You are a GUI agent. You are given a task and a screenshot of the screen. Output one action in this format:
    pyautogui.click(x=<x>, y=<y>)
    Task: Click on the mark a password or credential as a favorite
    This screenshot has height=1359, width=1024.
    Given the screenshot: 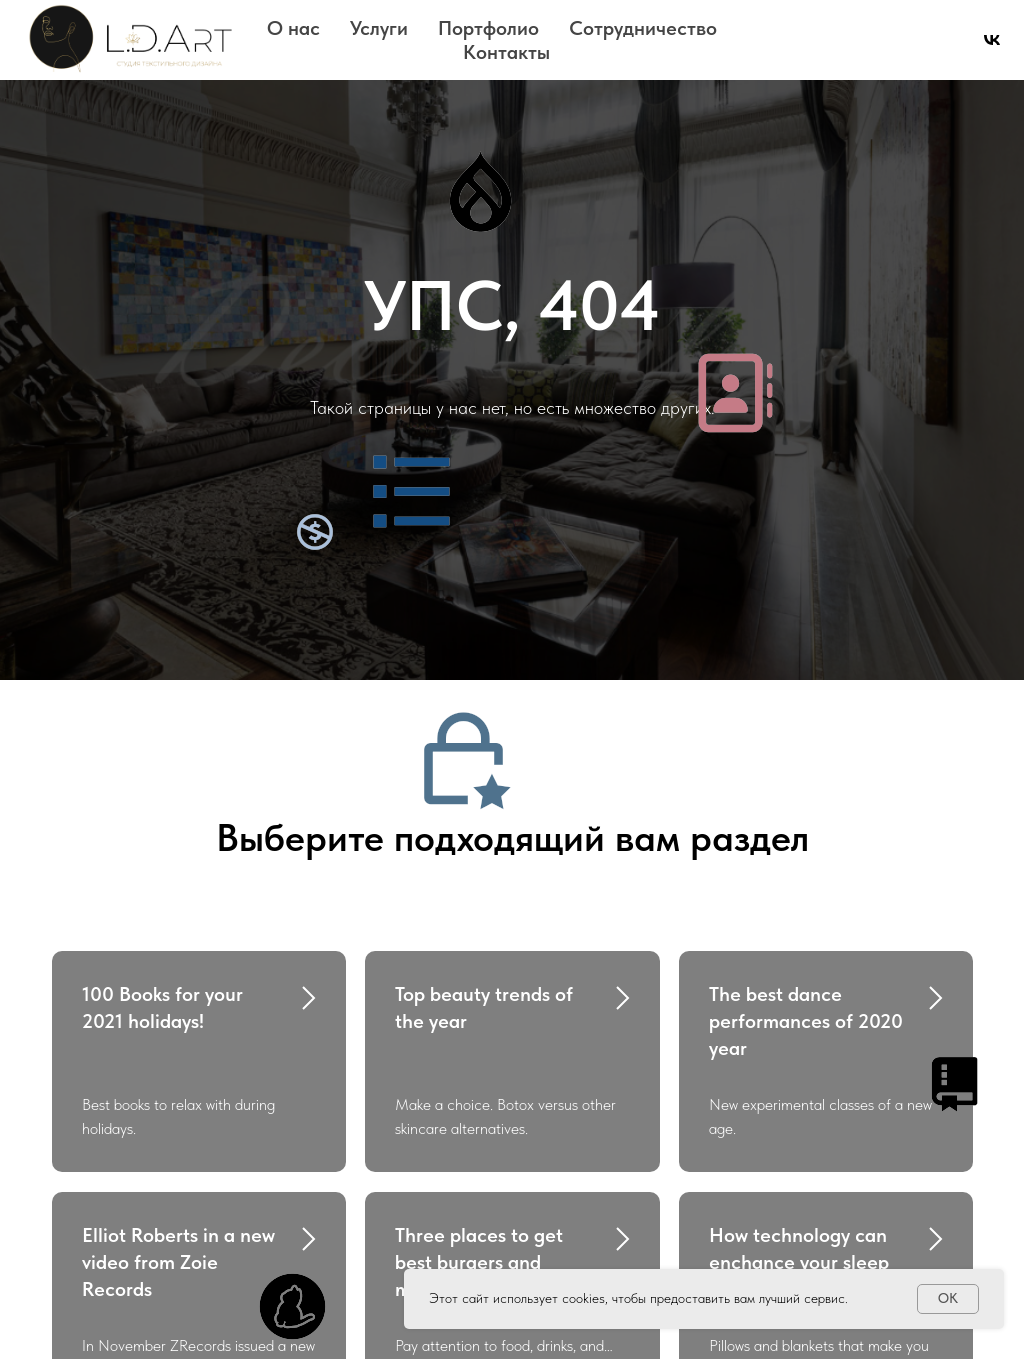 What is the action you would take?
    pyautogui.click(x=463, y=760)
    